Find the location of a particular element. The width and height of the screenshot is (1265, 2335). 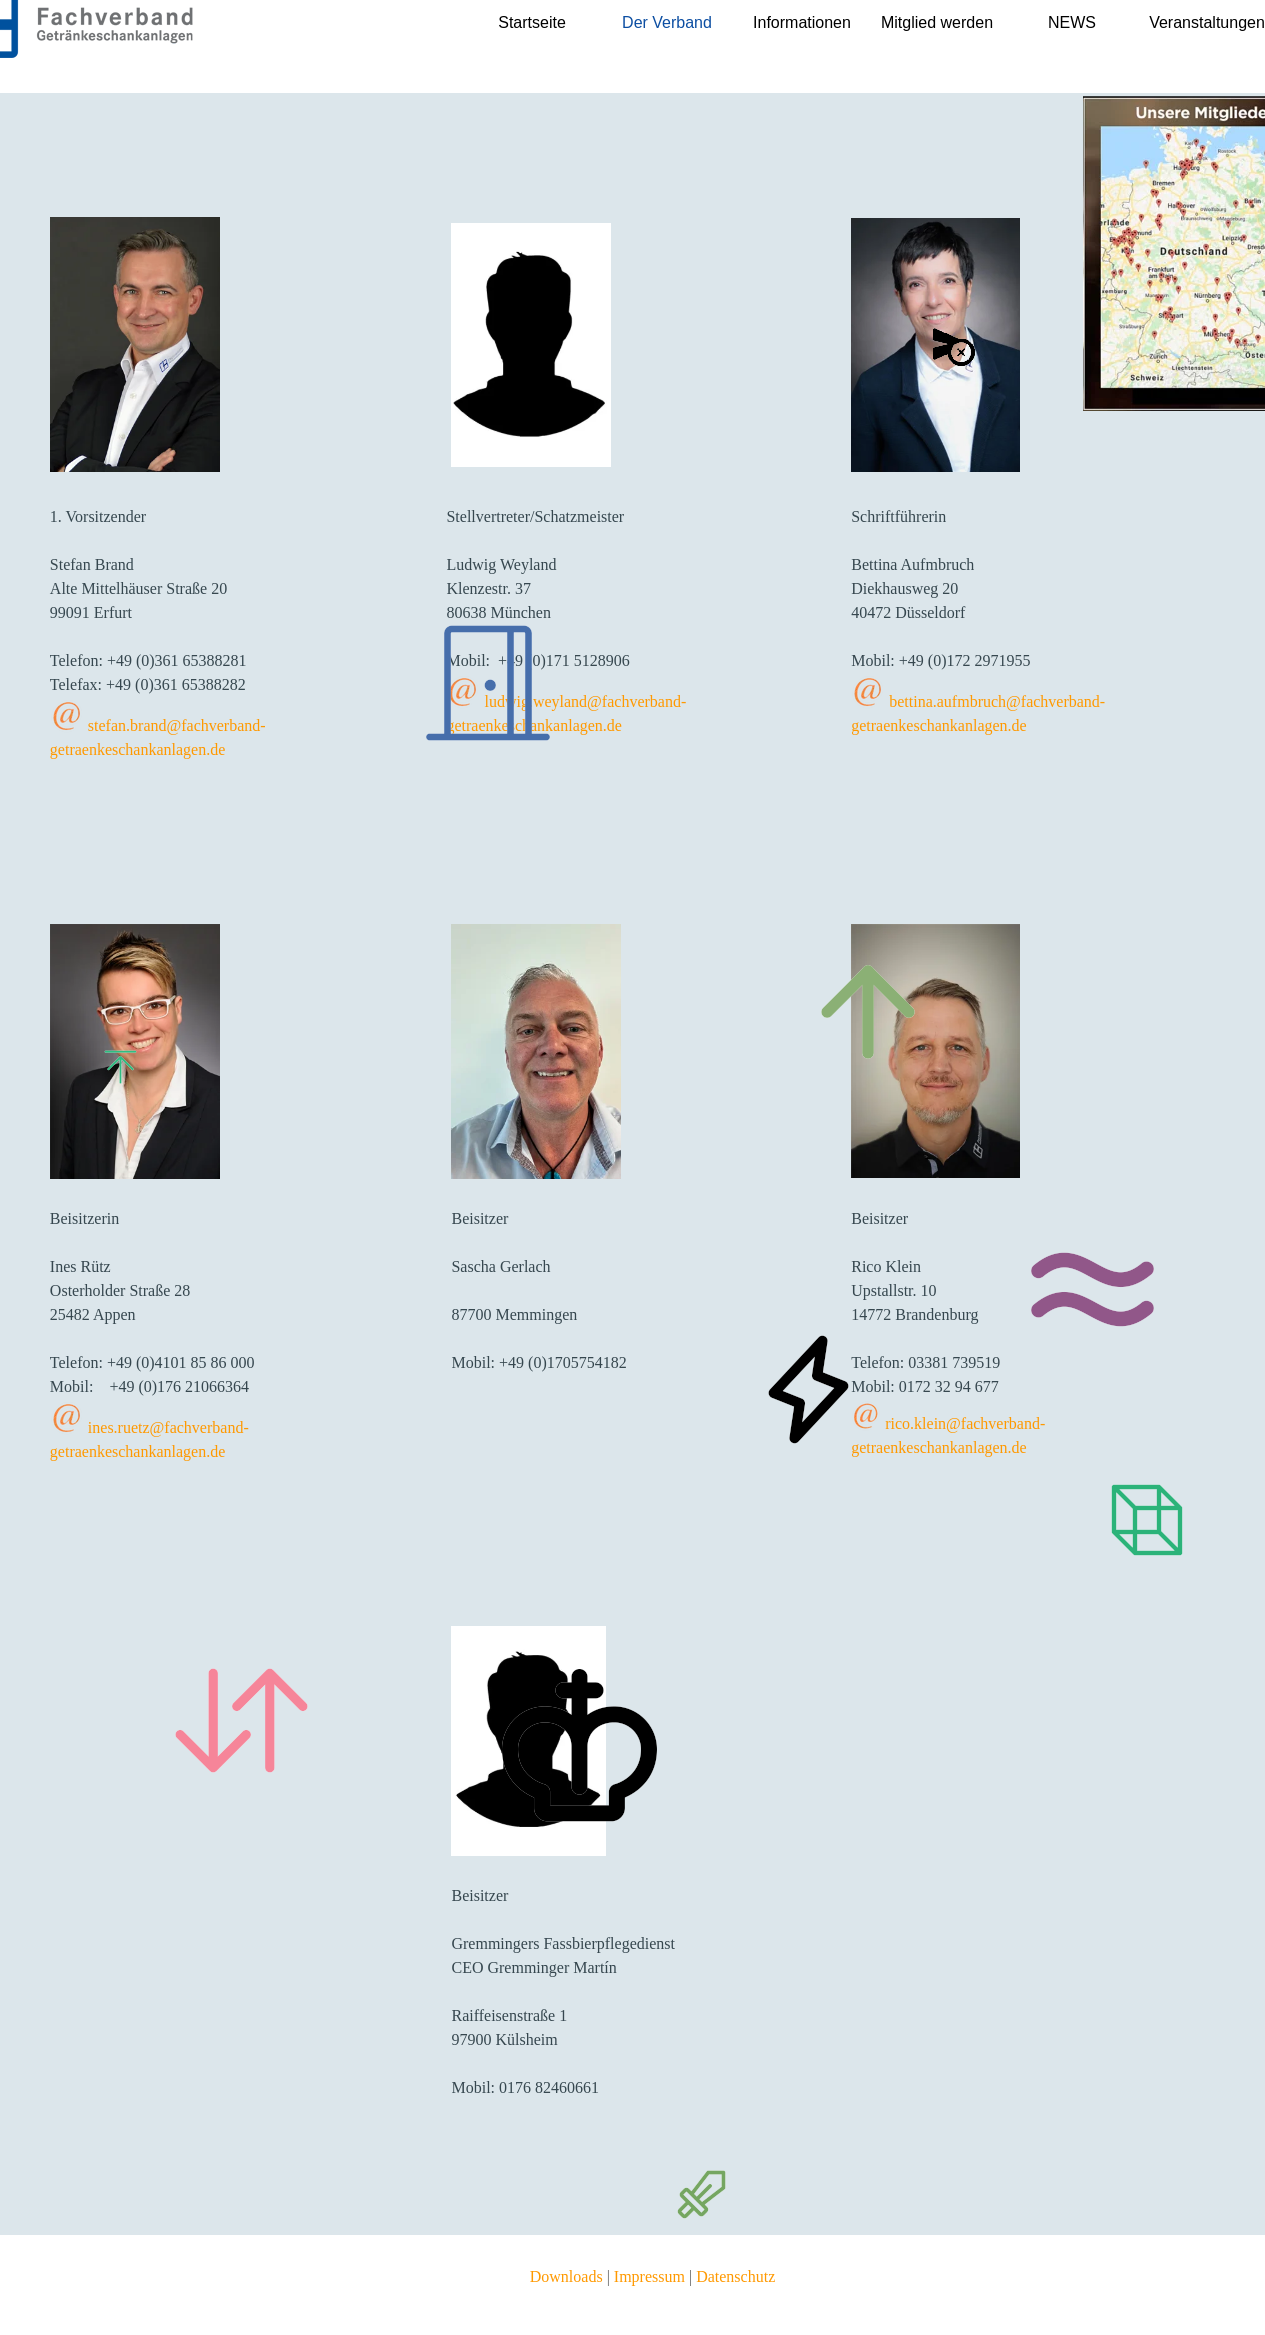

log out or exit the application is located at coordinates (488, 683).